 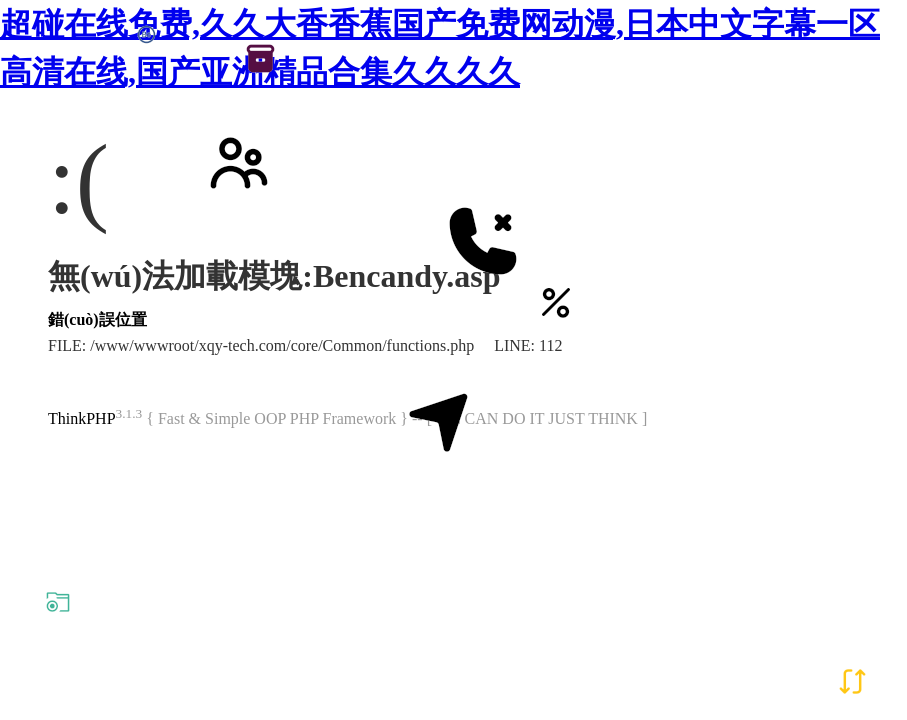 I want to click on archive selected items, so click(x=260, y=58).